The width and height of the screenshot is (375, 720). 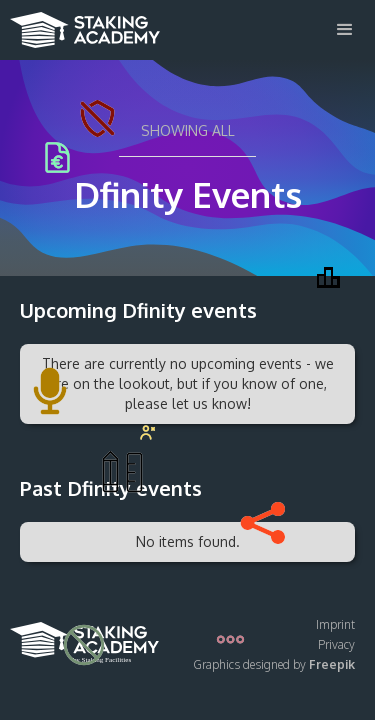 I want to click on view leaderboard rankings, so click(x=328, y=277).